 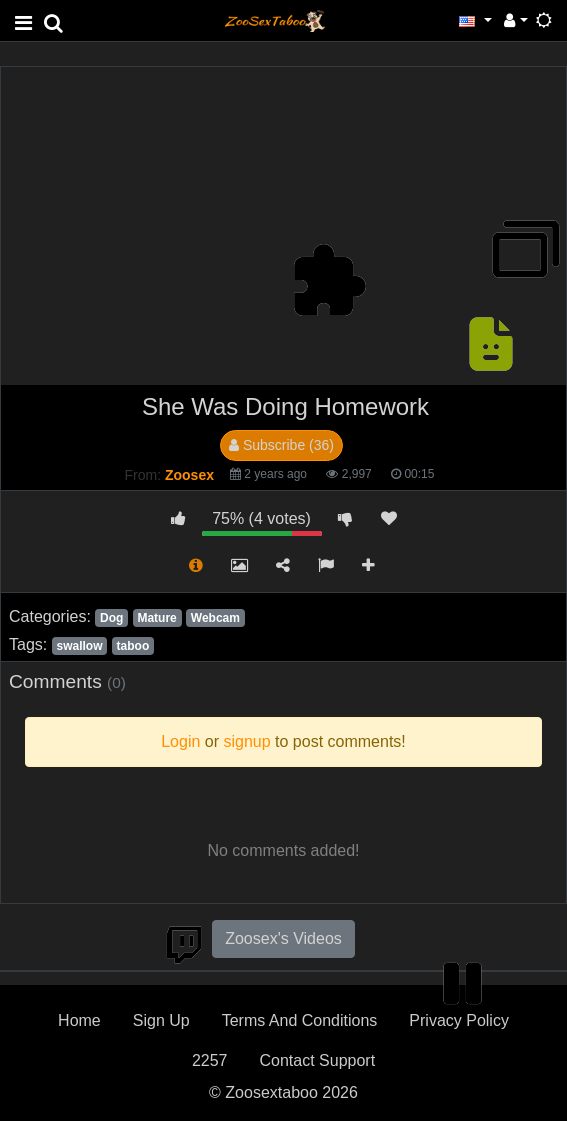 What do you see at coordinates (462, 983) in the screenshot?
I see `pause media playback` at bounding box center [462, 983].